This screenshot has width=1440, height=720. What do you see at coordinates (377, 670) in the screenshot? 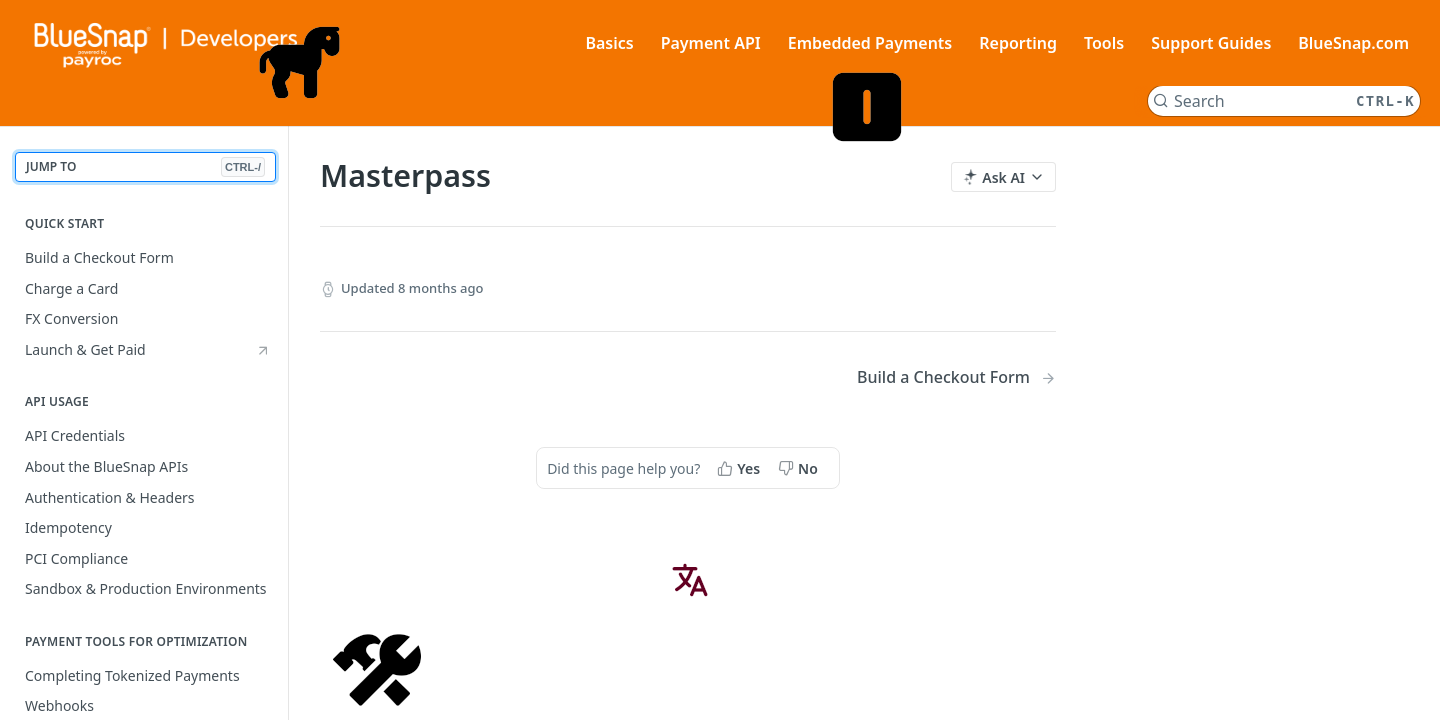
I see `access settings or configuration options` at bounding box center [377, 670].